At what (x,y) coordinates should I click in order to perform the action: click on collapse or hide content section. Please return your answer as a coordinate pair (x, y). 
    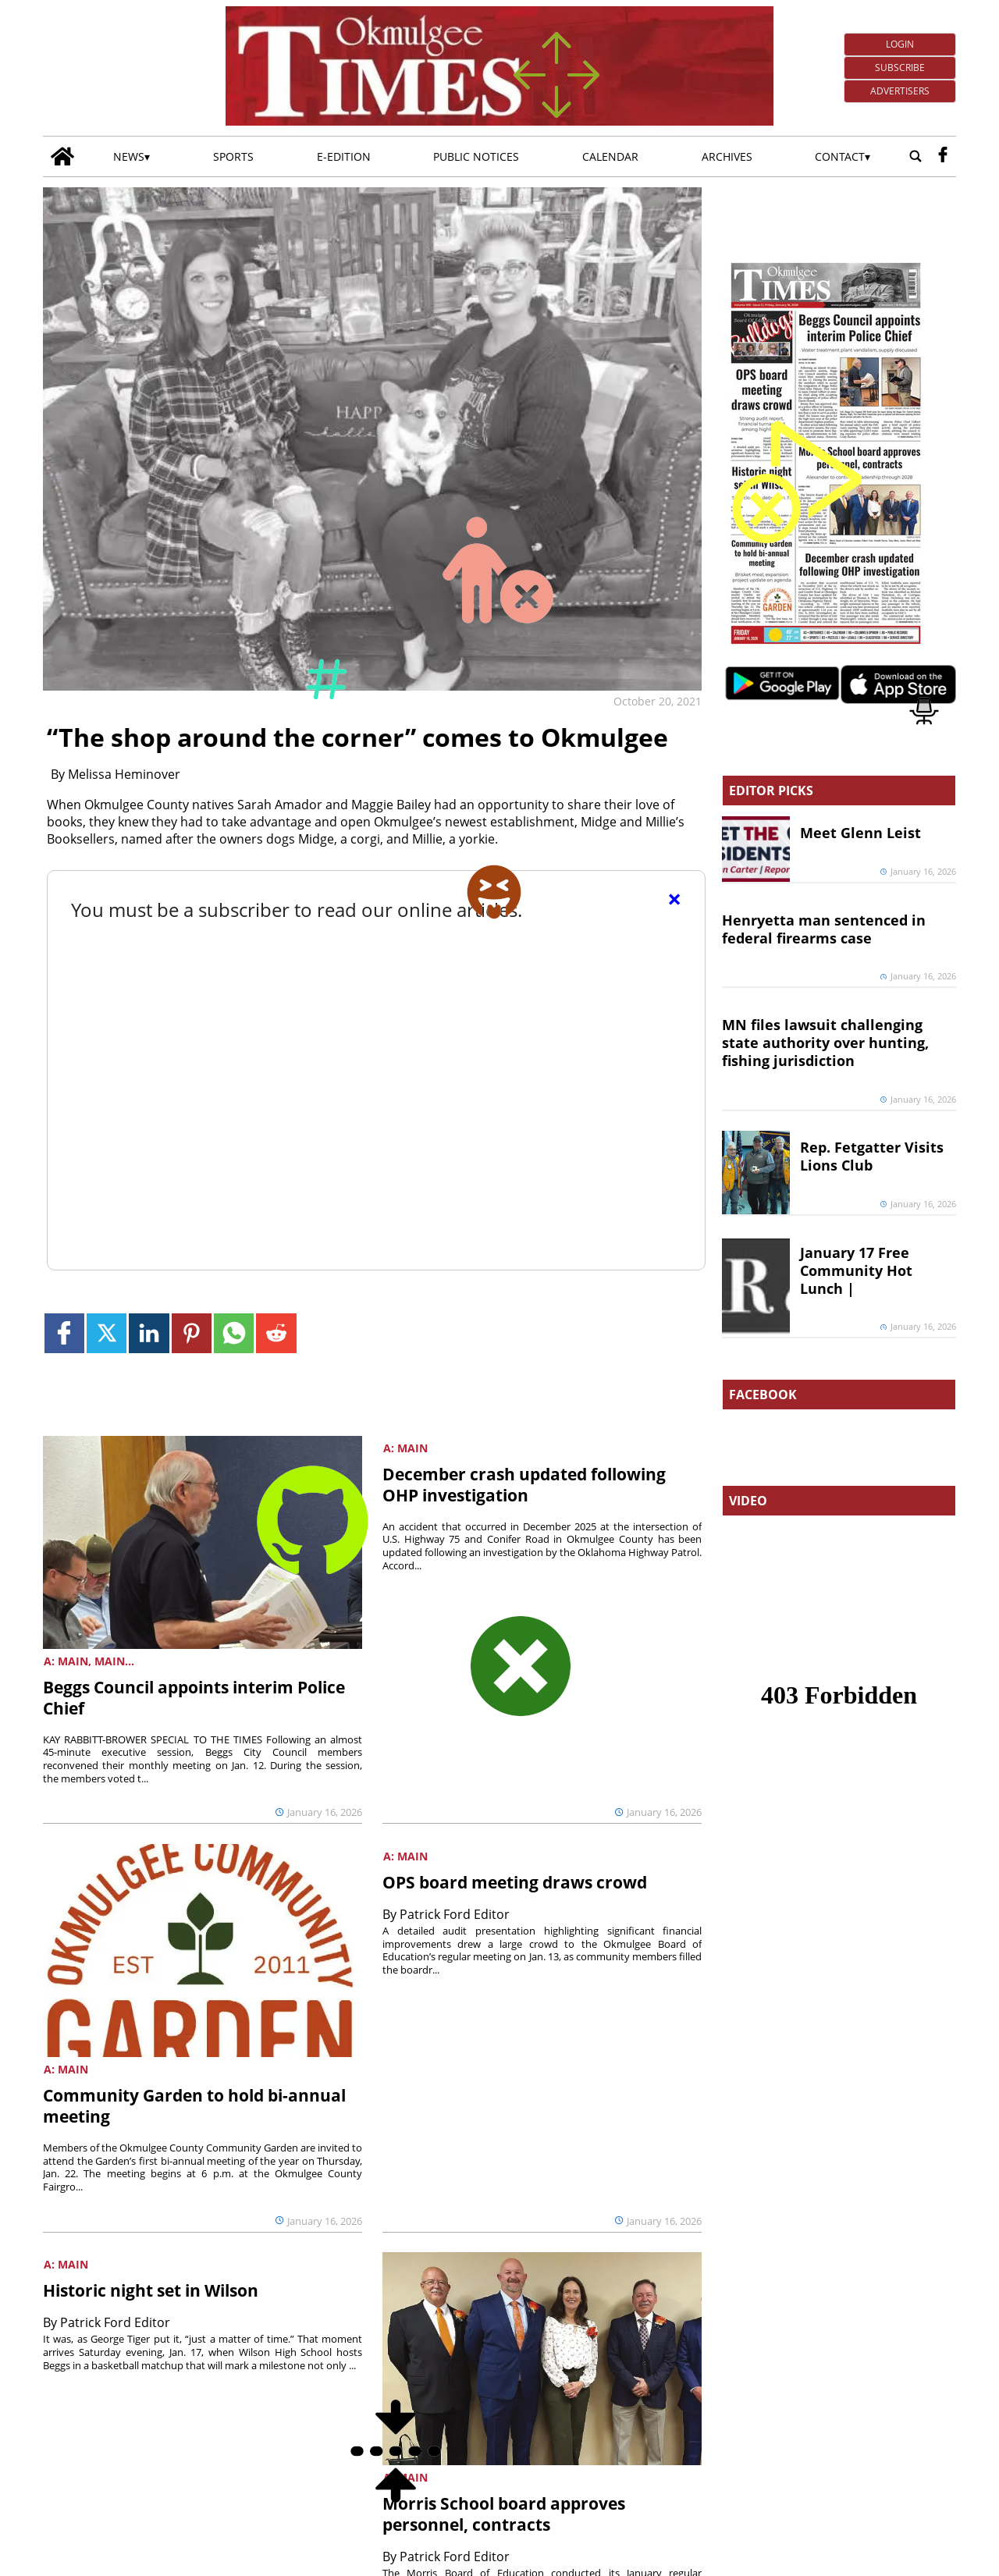
    Looking at the image, I should click on (396, 2451).